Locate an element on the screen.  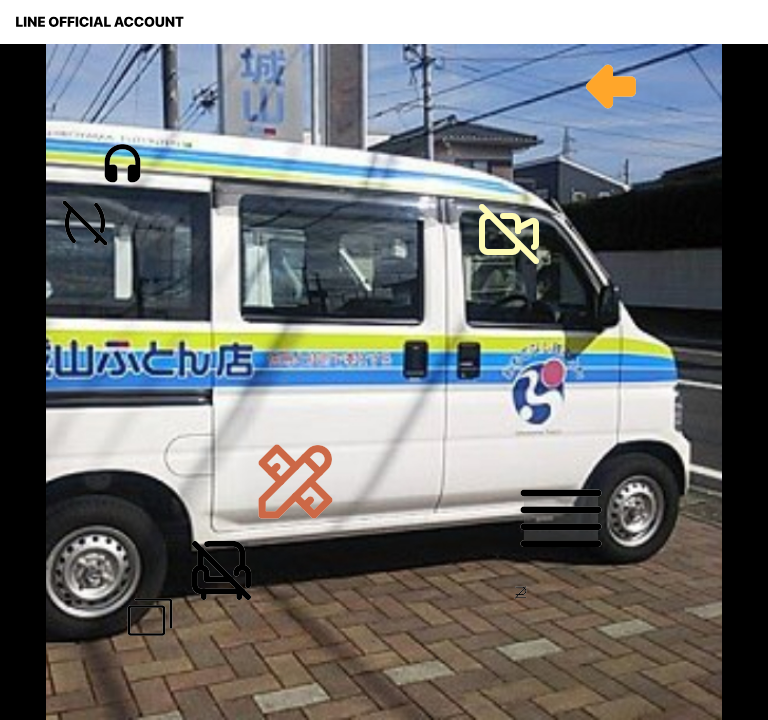
go back to the previous screen is located at coordinates (610, 86).